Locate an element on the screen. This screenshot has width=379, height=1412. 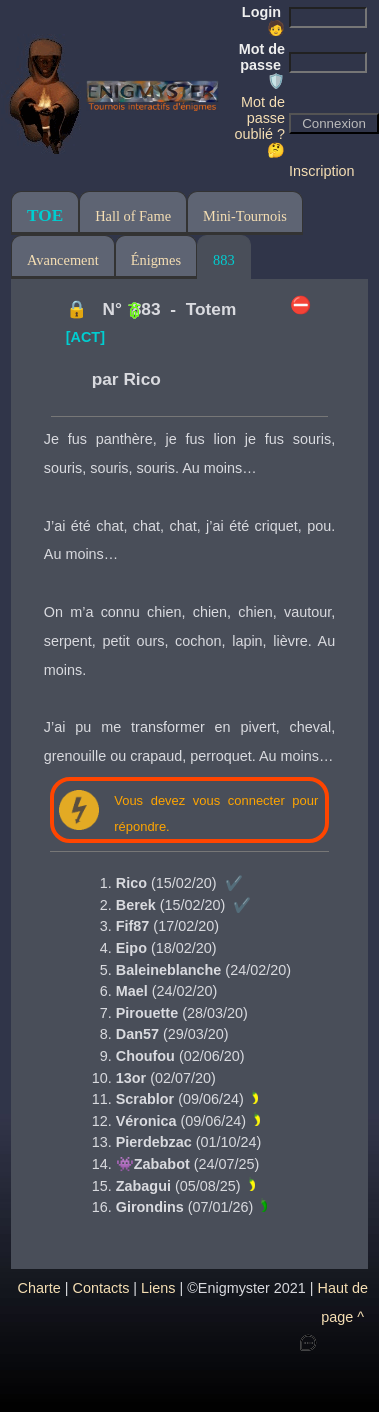
open chat or messaging is located at coordinates (308, 1343).